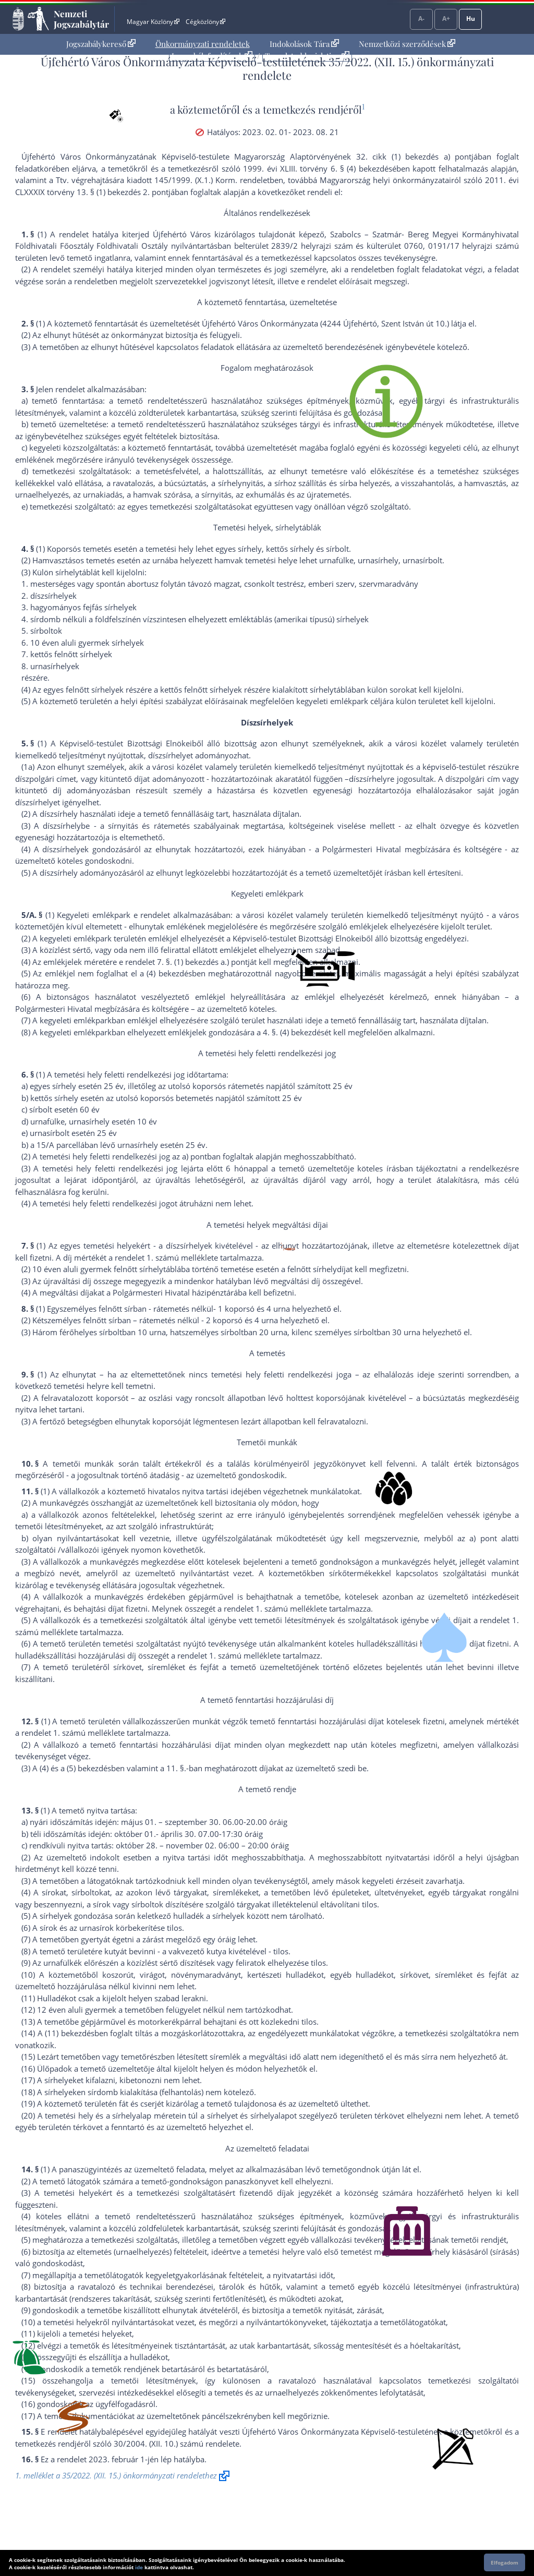 This screenshot has height=2576, width=534. What do you see at coordinates (323, 968) in the screenshot?
I see `start recording video` at bounding box center [323, 968].